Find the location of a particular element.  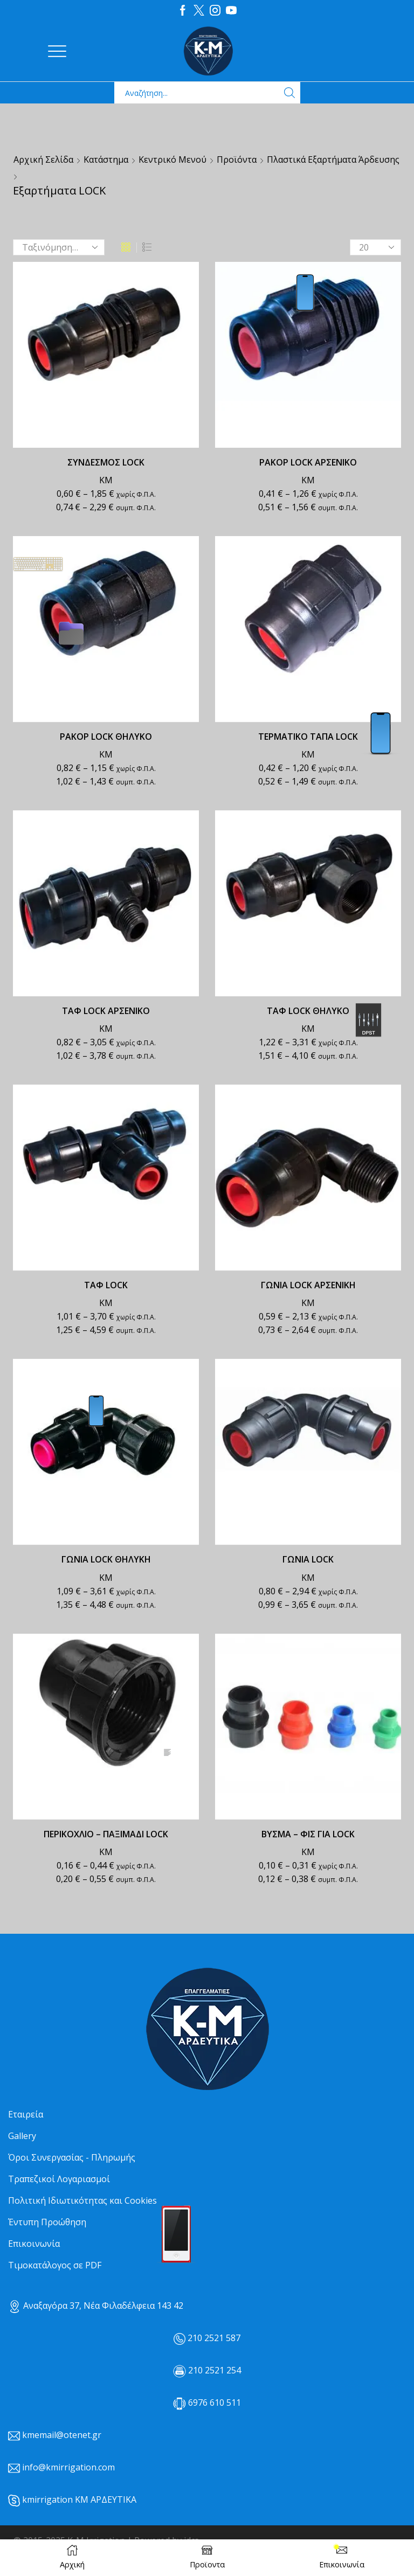

iPhone 15 Pro device connected is located at coordinates (305, 293).